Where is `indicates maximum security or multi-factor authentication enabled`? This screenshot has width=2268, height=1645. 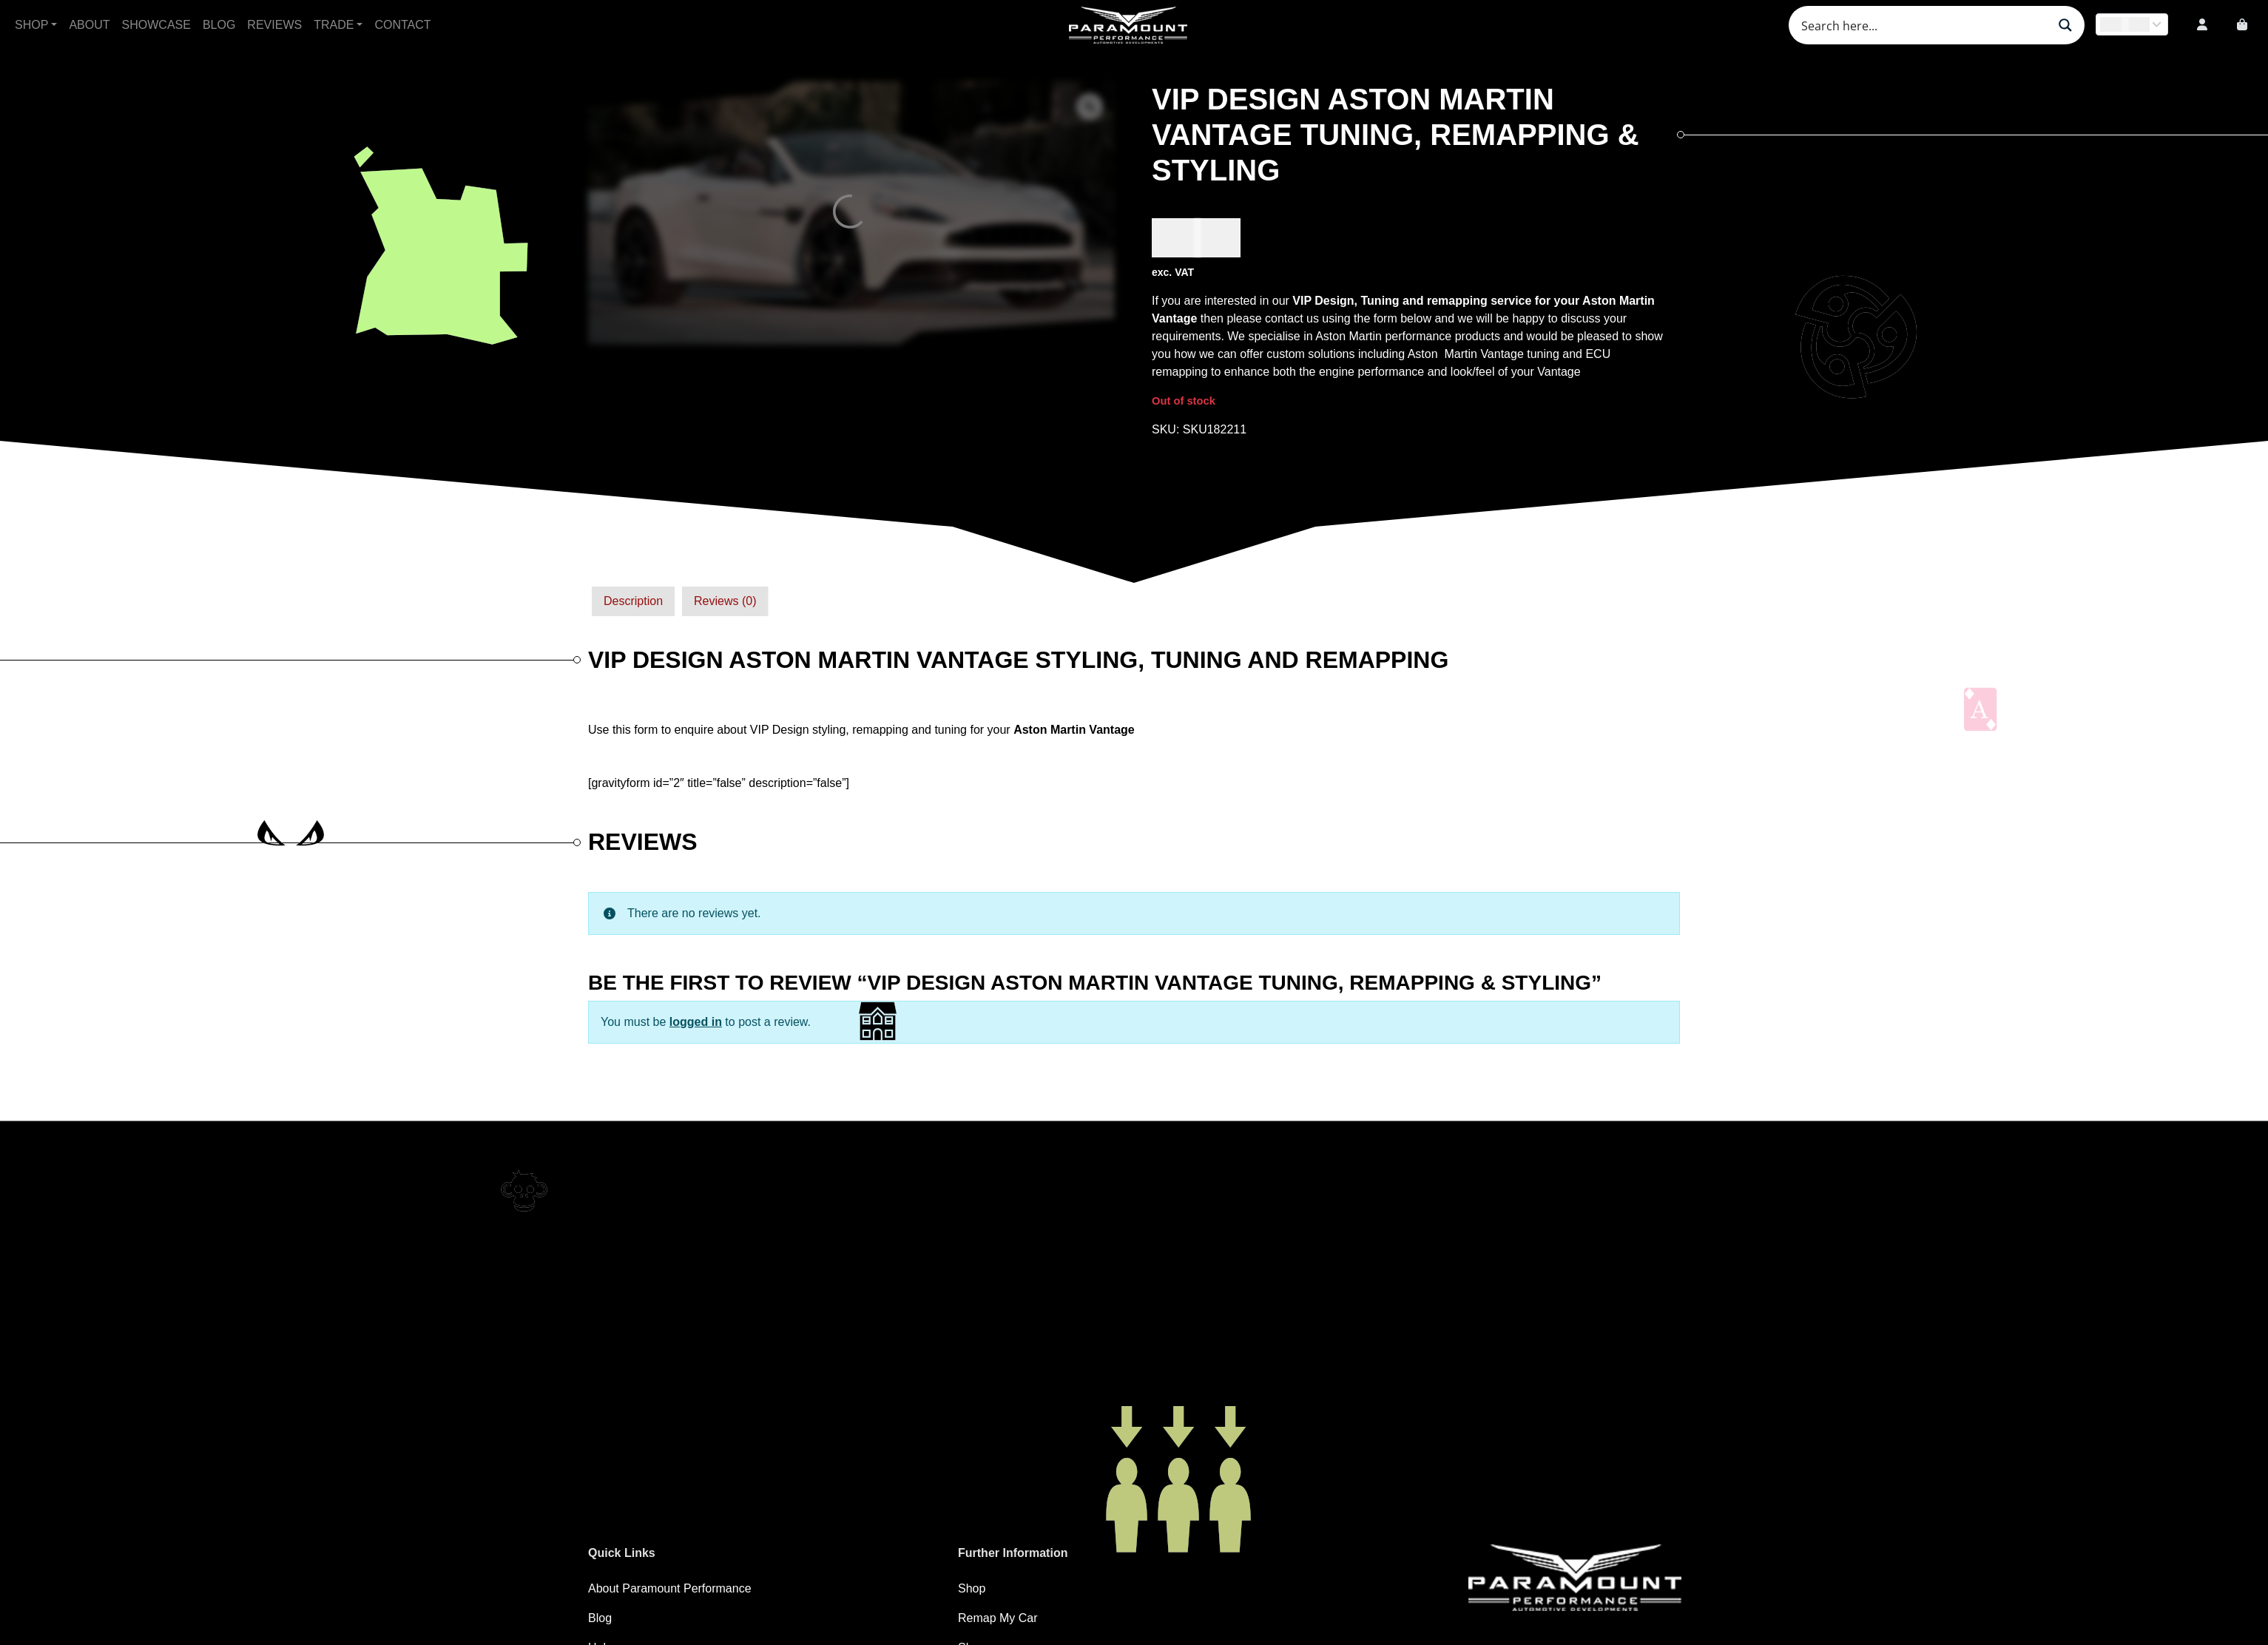
indicates maximum security or multi-factor authentication enabled is located at coordinates (1856, 337).